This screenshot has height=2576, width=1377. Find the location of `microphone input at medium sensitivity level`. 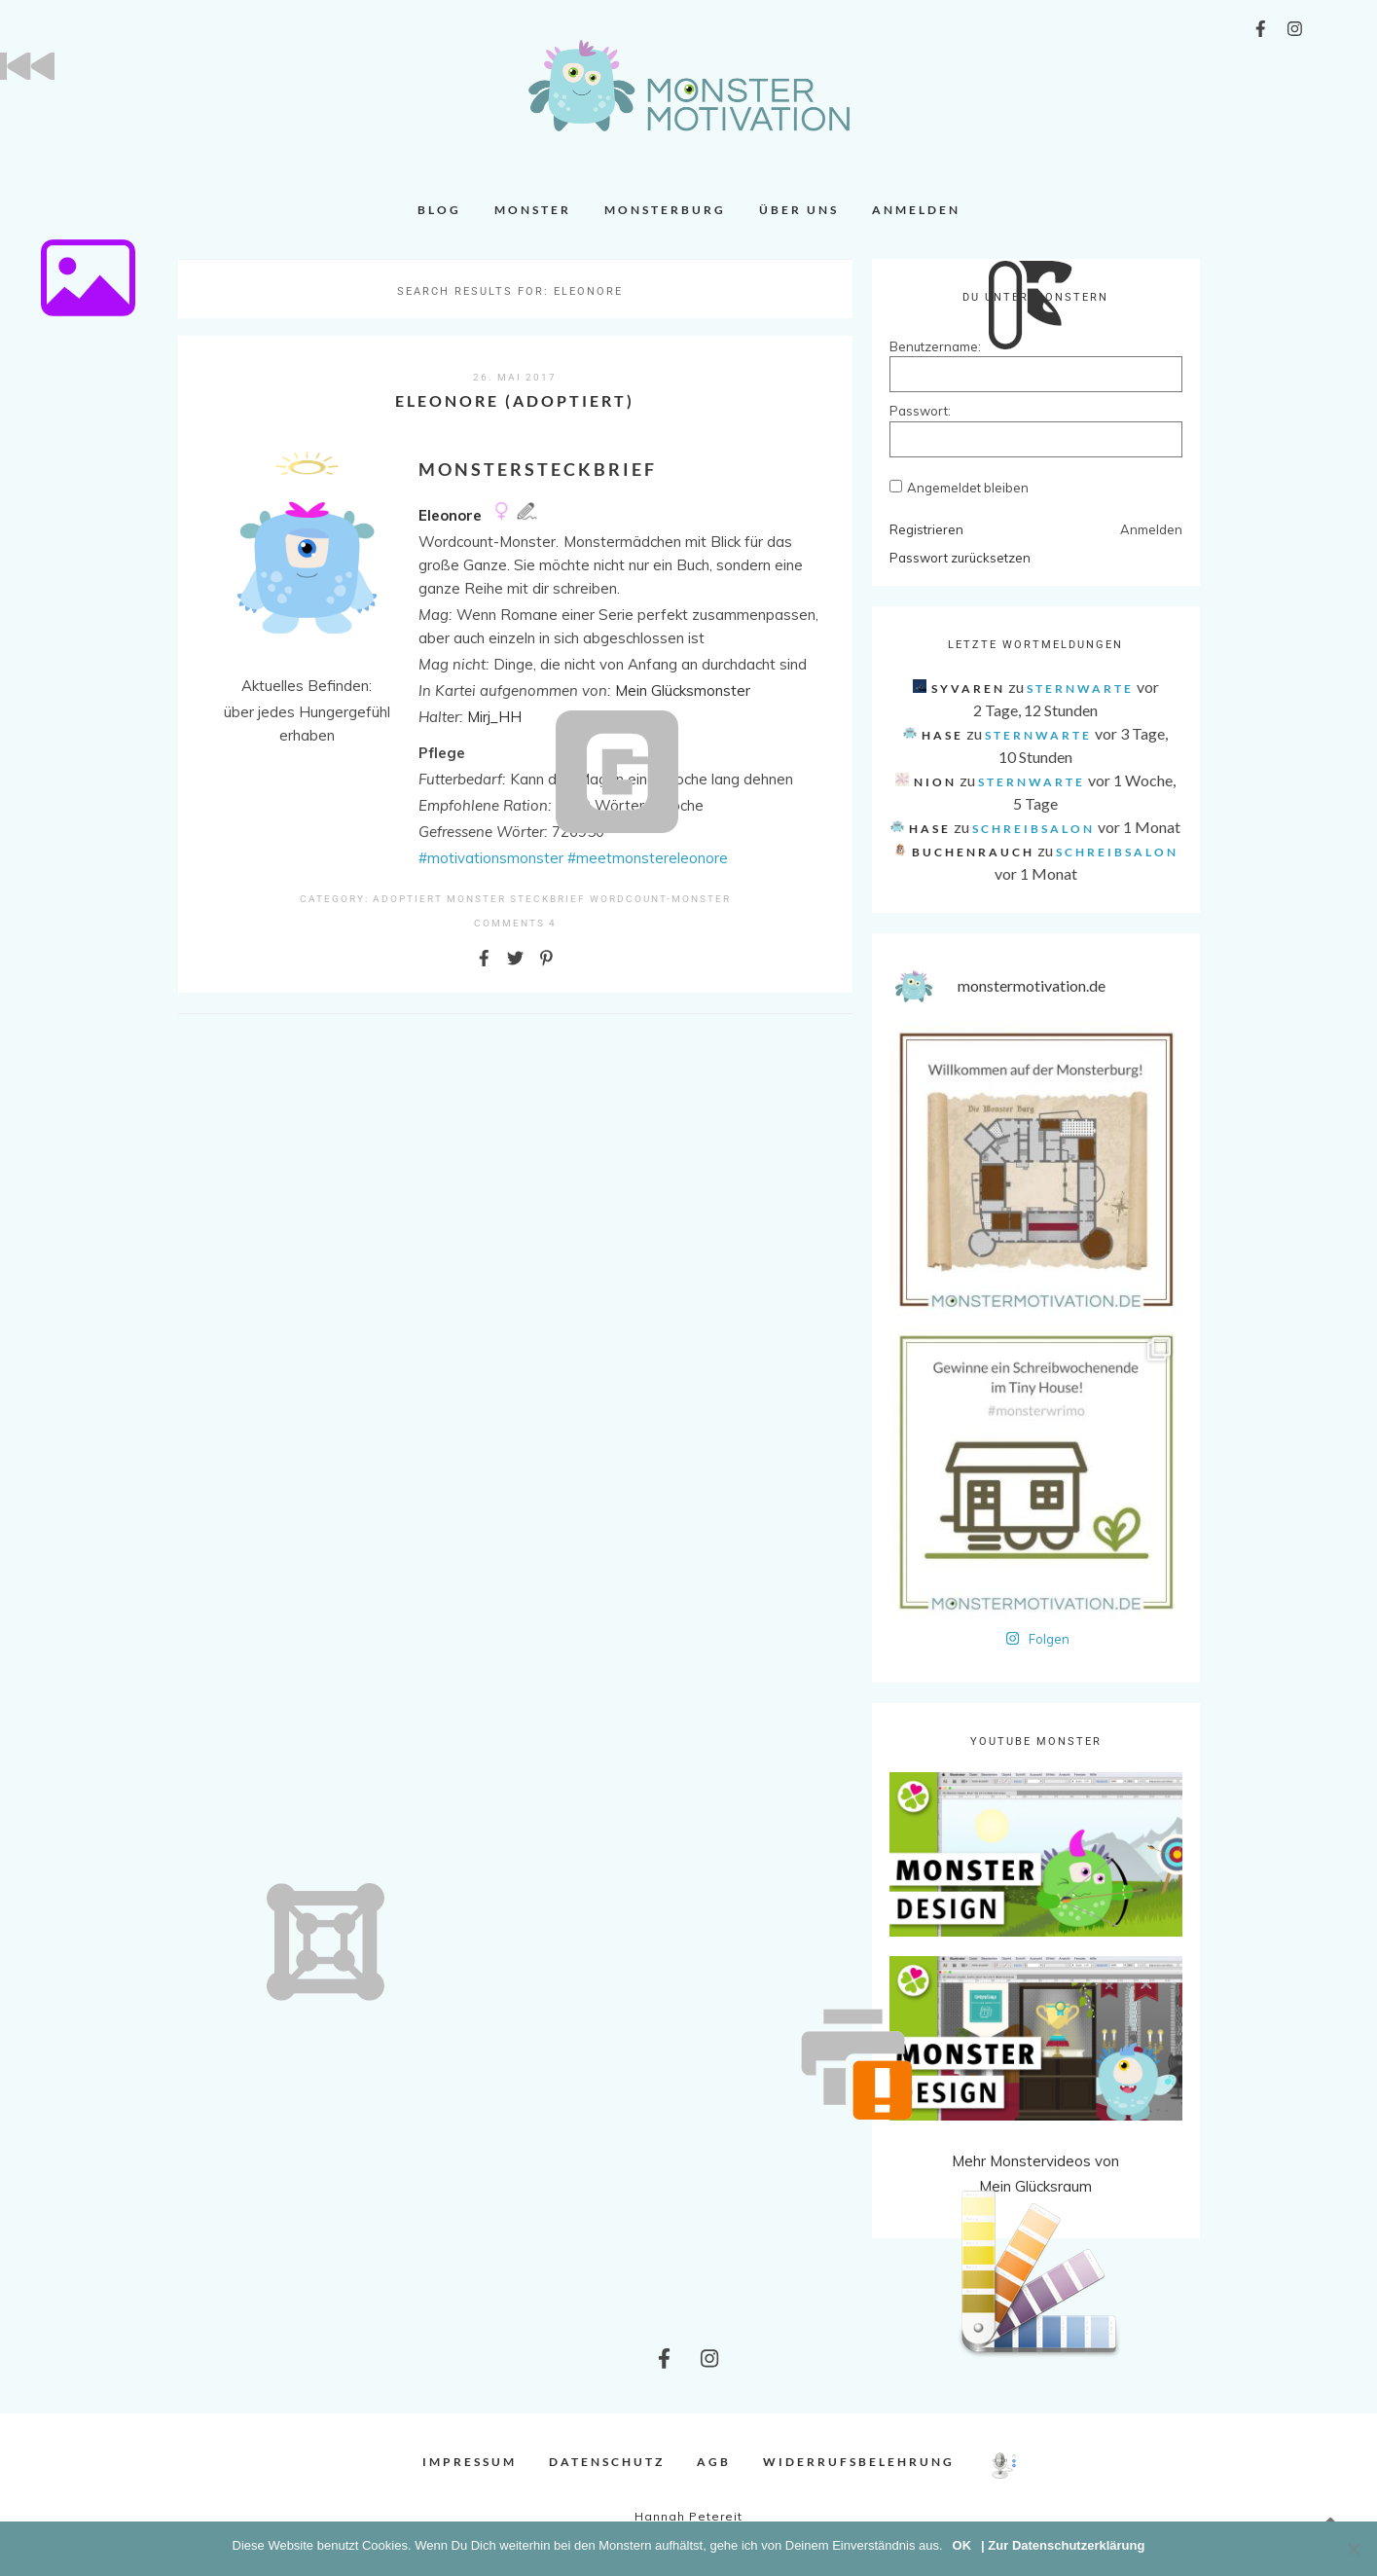

microphone input at medium sensitivity level is located at coordinates (1004, 2466).